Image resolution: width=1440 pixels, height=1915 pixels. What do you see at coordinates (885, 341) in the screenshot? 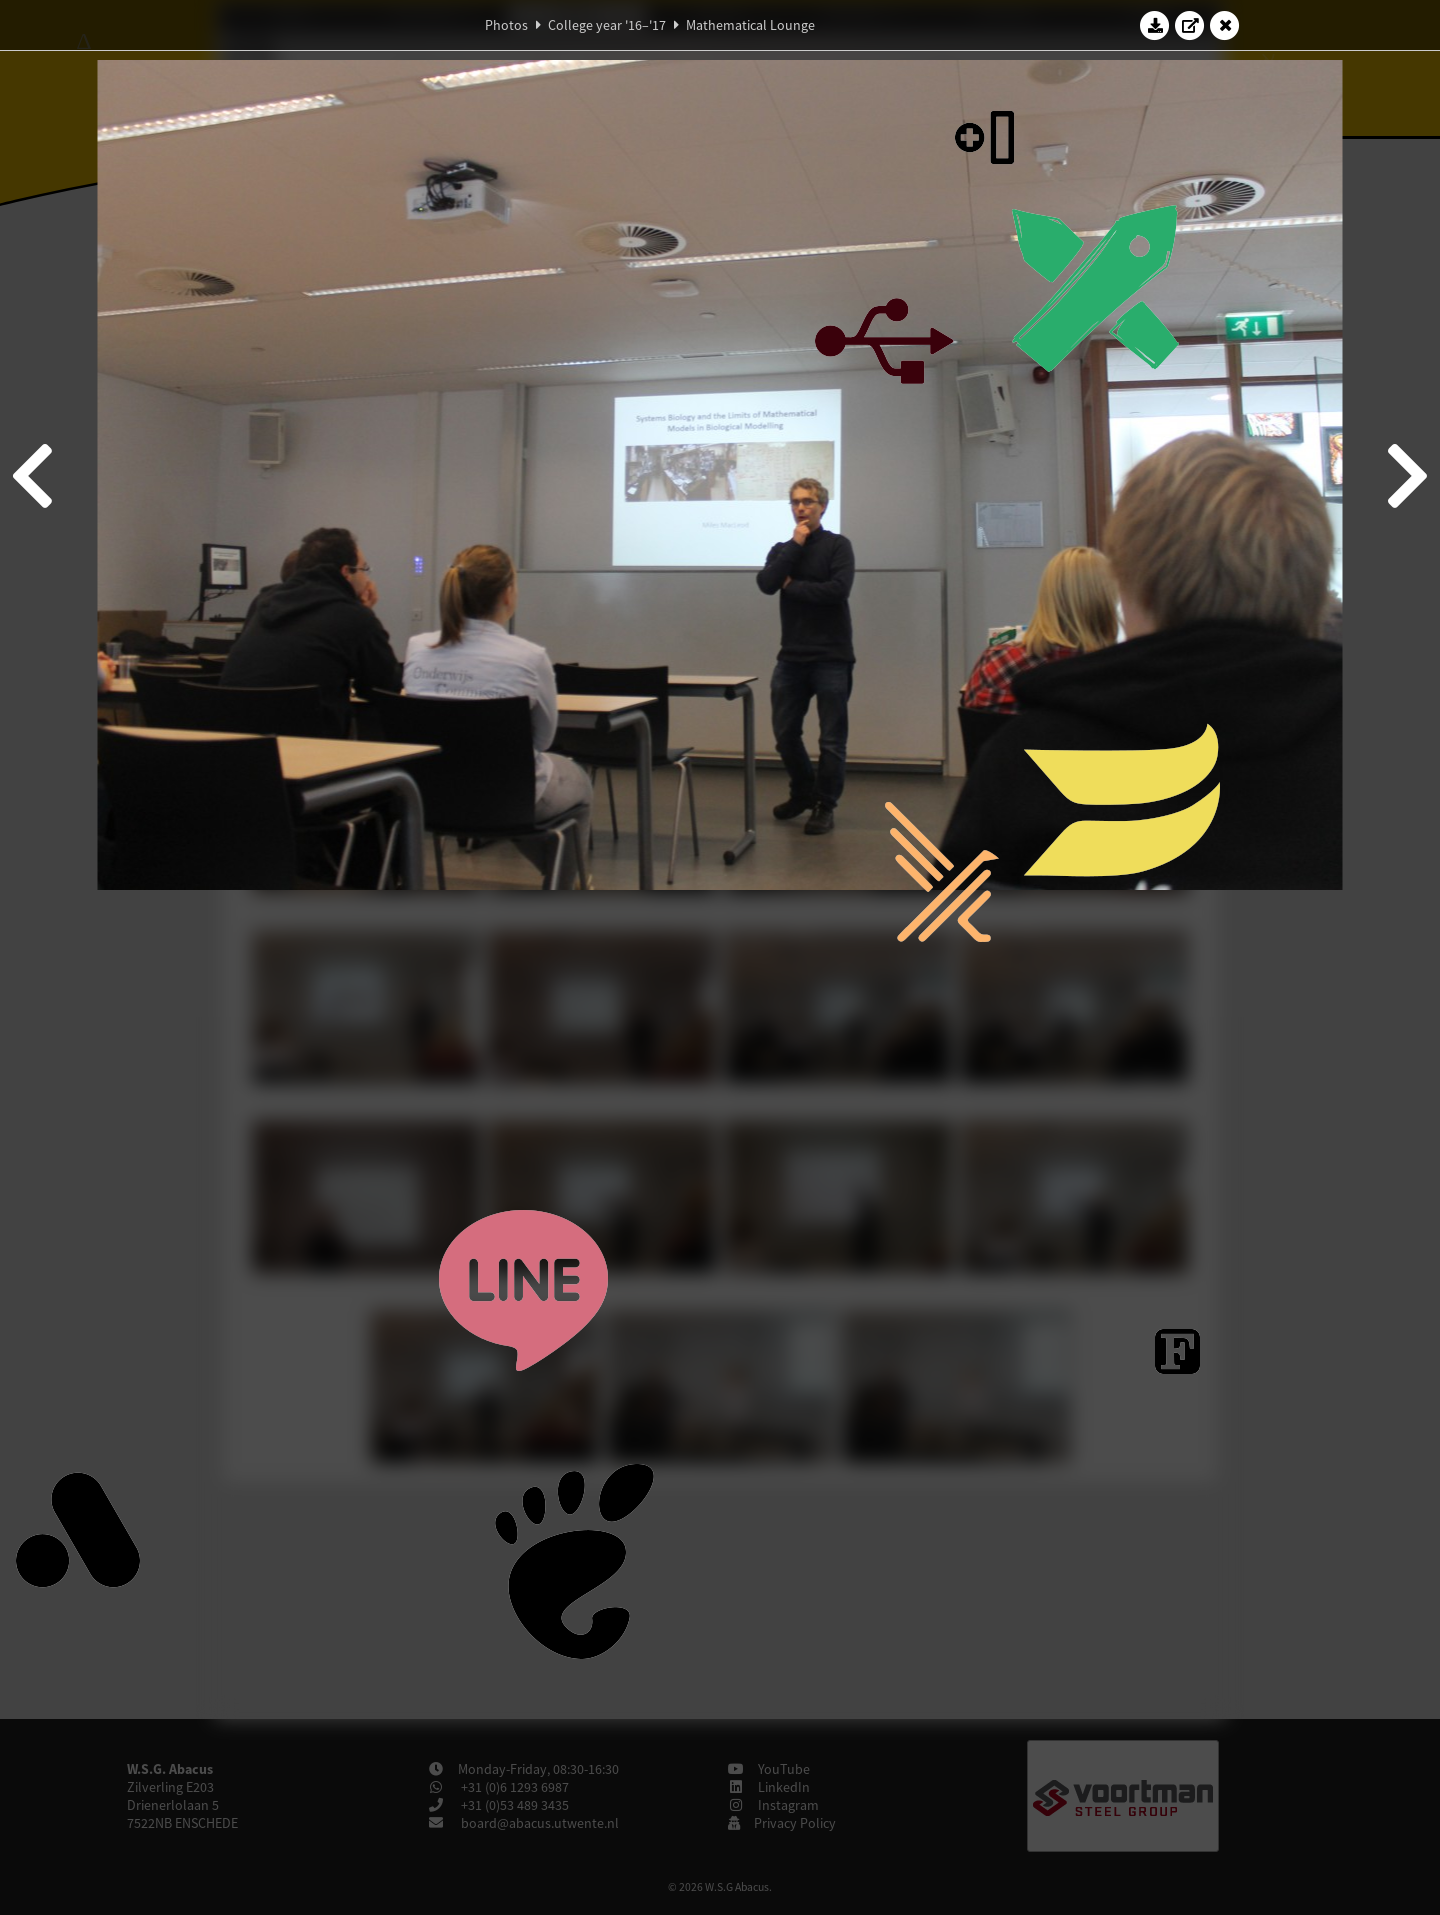
I see `indicates USB connection available` at bounding box center [885, 341].